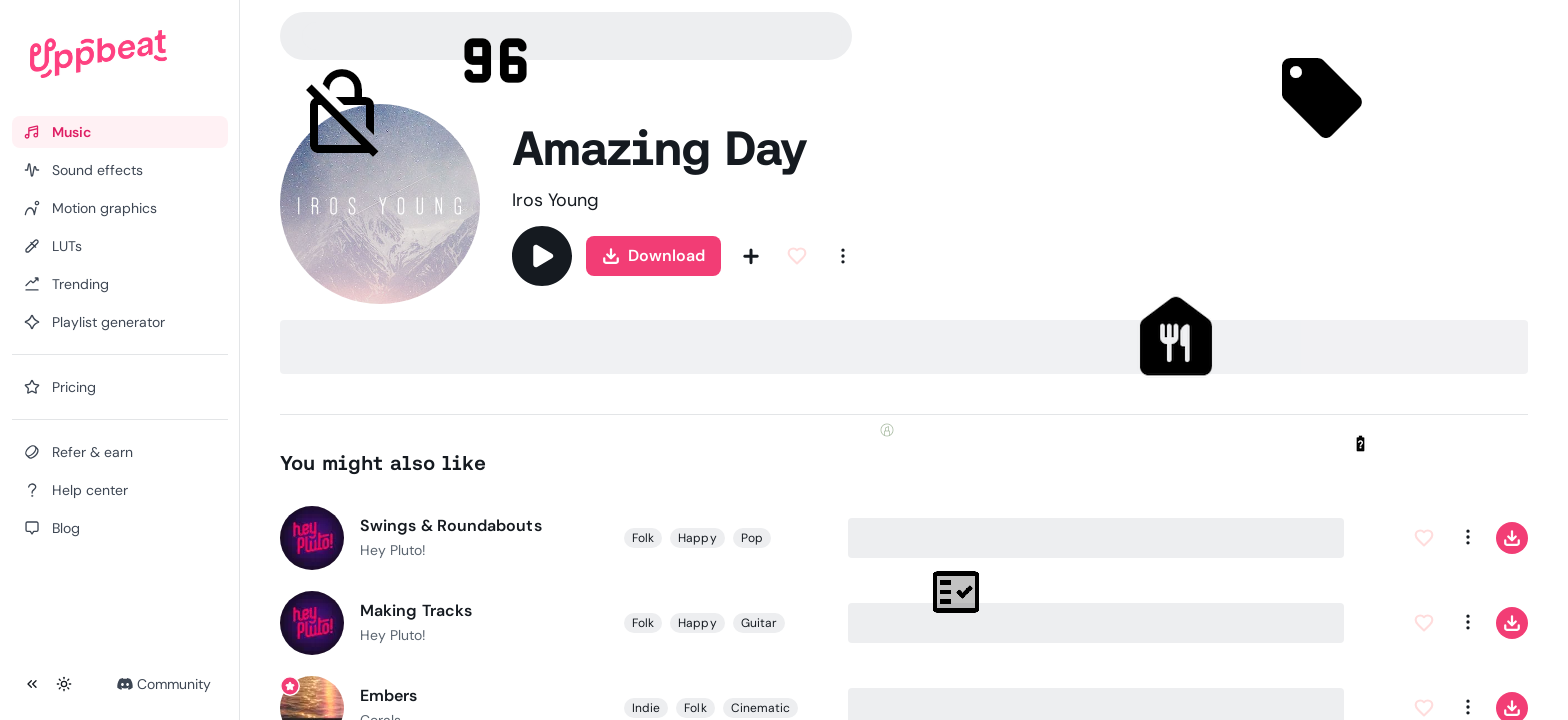 This screenshot has height=720, width=1568. Describe the element at coordinates (495, 60) in the screenshot. I see `displays the number 96 as a label or count indicator` at that location.